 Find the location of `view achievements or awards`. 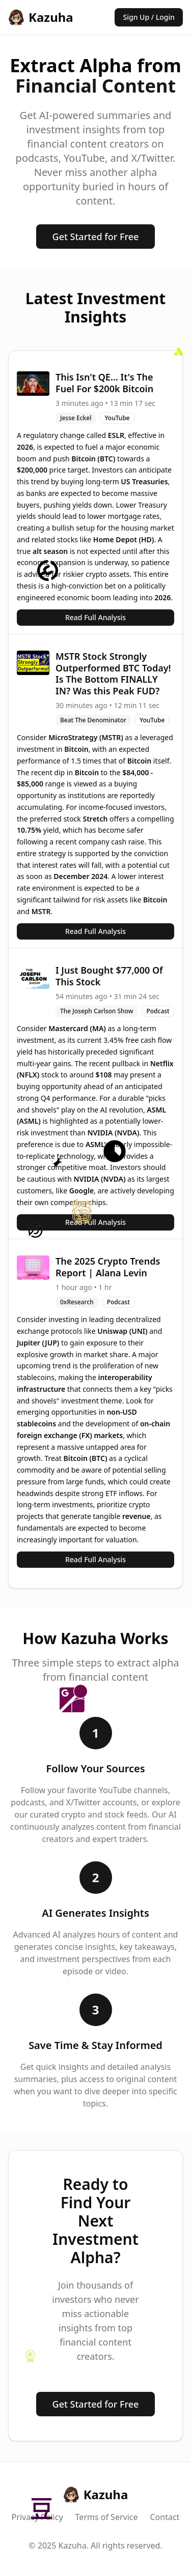

view achievements or awards is located at coordinates (30, 2356).